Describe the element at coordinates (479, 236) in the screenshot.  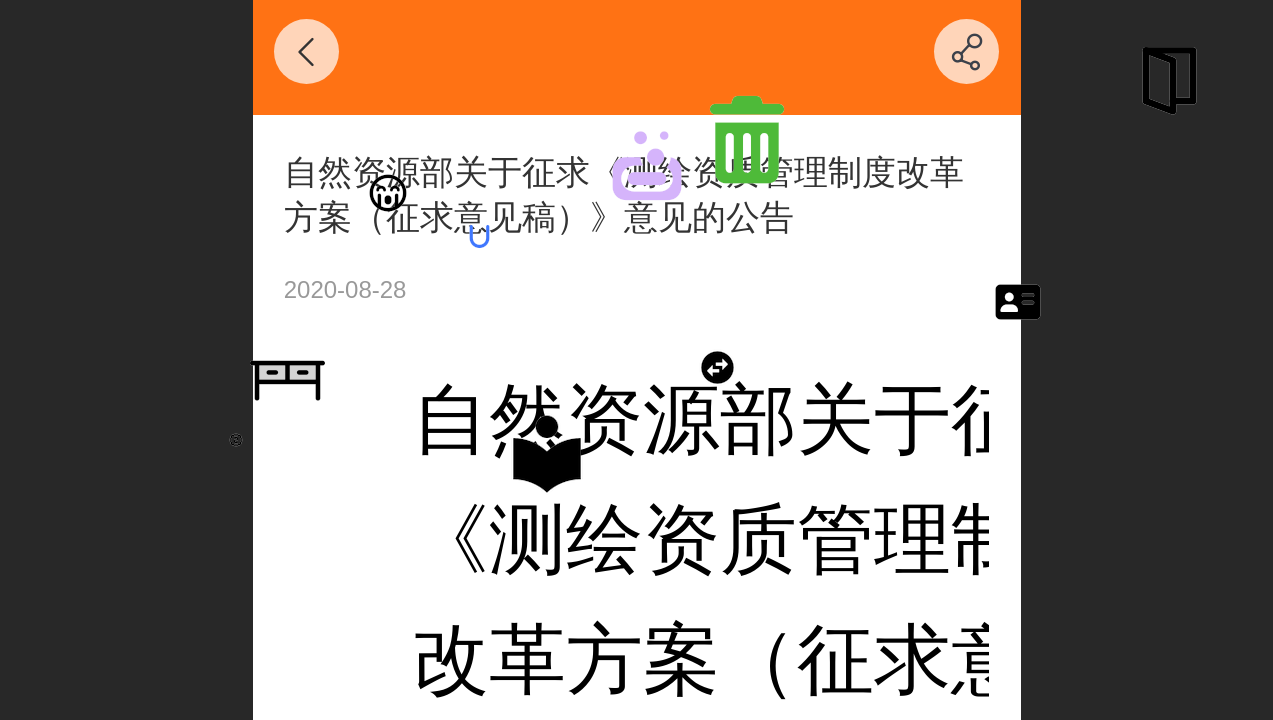
I see `the letter U character or text element` at that location.